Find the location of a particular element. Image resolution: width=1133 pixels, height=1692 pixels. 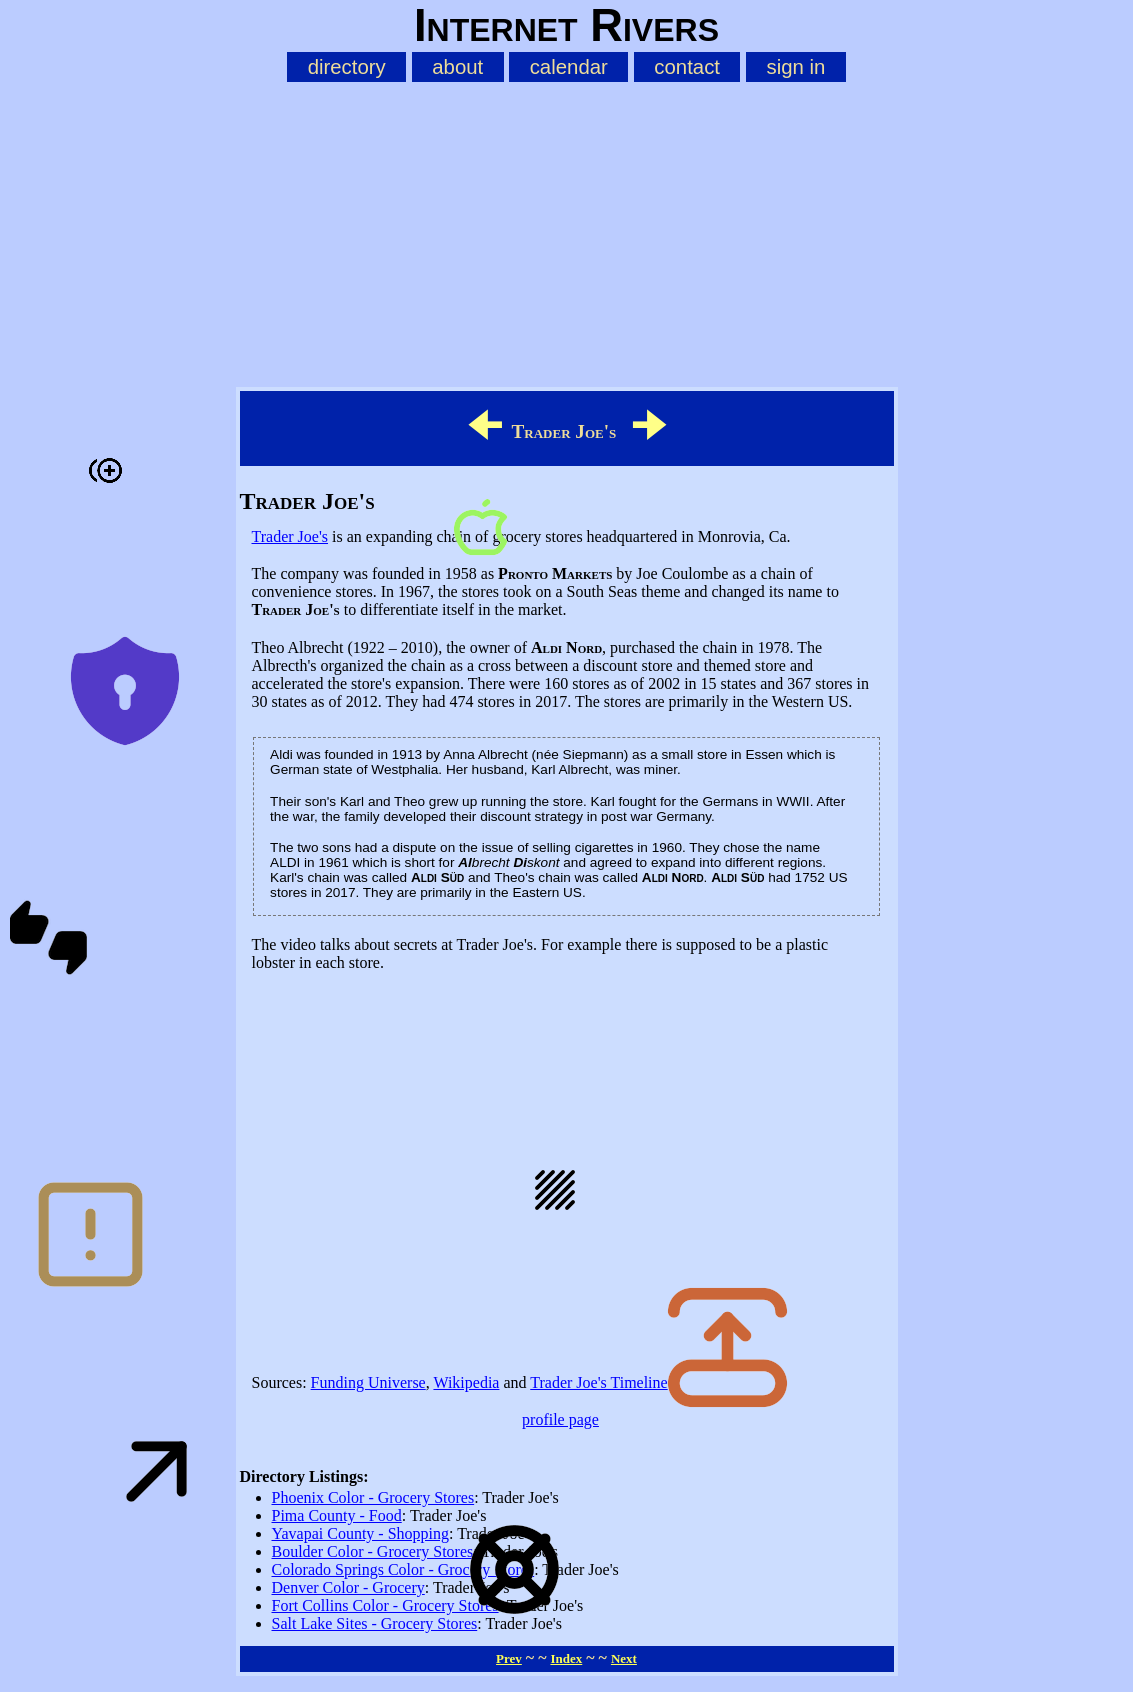

indicates a warning or alert status is located at coordinates (90, 1234).